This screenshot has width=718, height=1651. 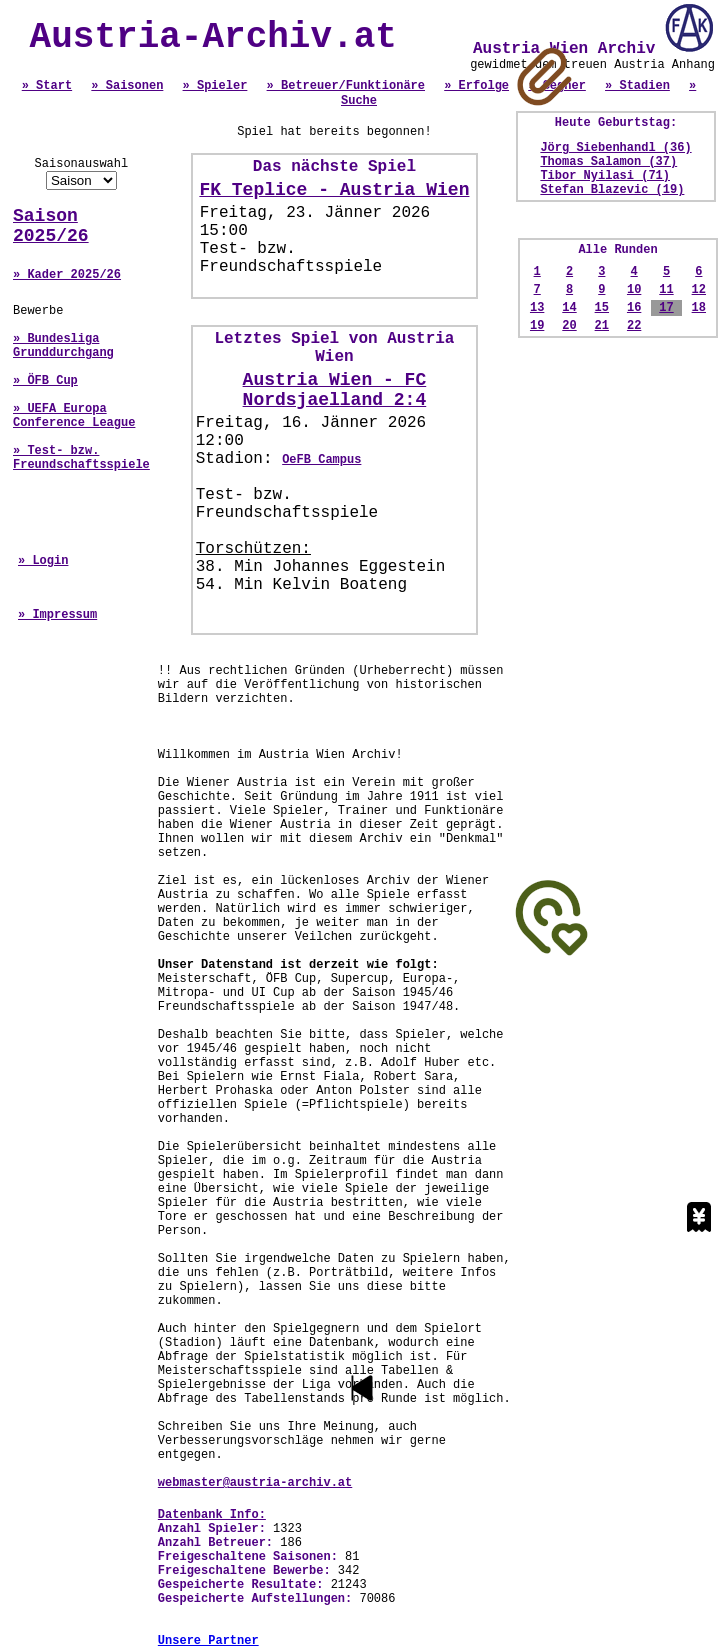 I want to click on attach a file to your message, so click(x=543, y=76).